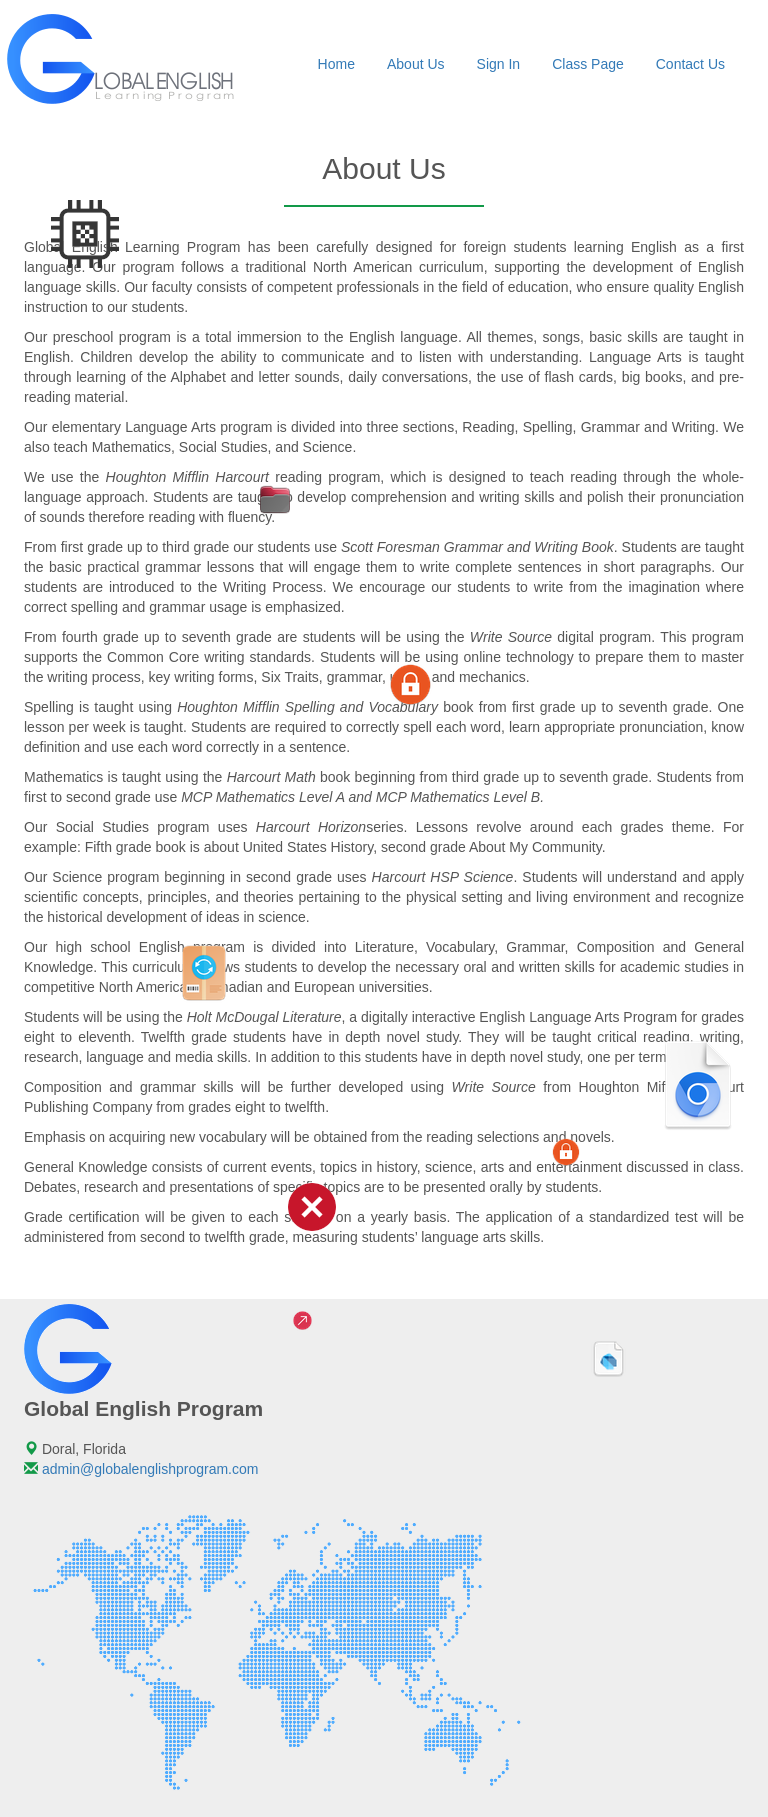  I want to click on system package upgrade in progress, so click(204, 973).